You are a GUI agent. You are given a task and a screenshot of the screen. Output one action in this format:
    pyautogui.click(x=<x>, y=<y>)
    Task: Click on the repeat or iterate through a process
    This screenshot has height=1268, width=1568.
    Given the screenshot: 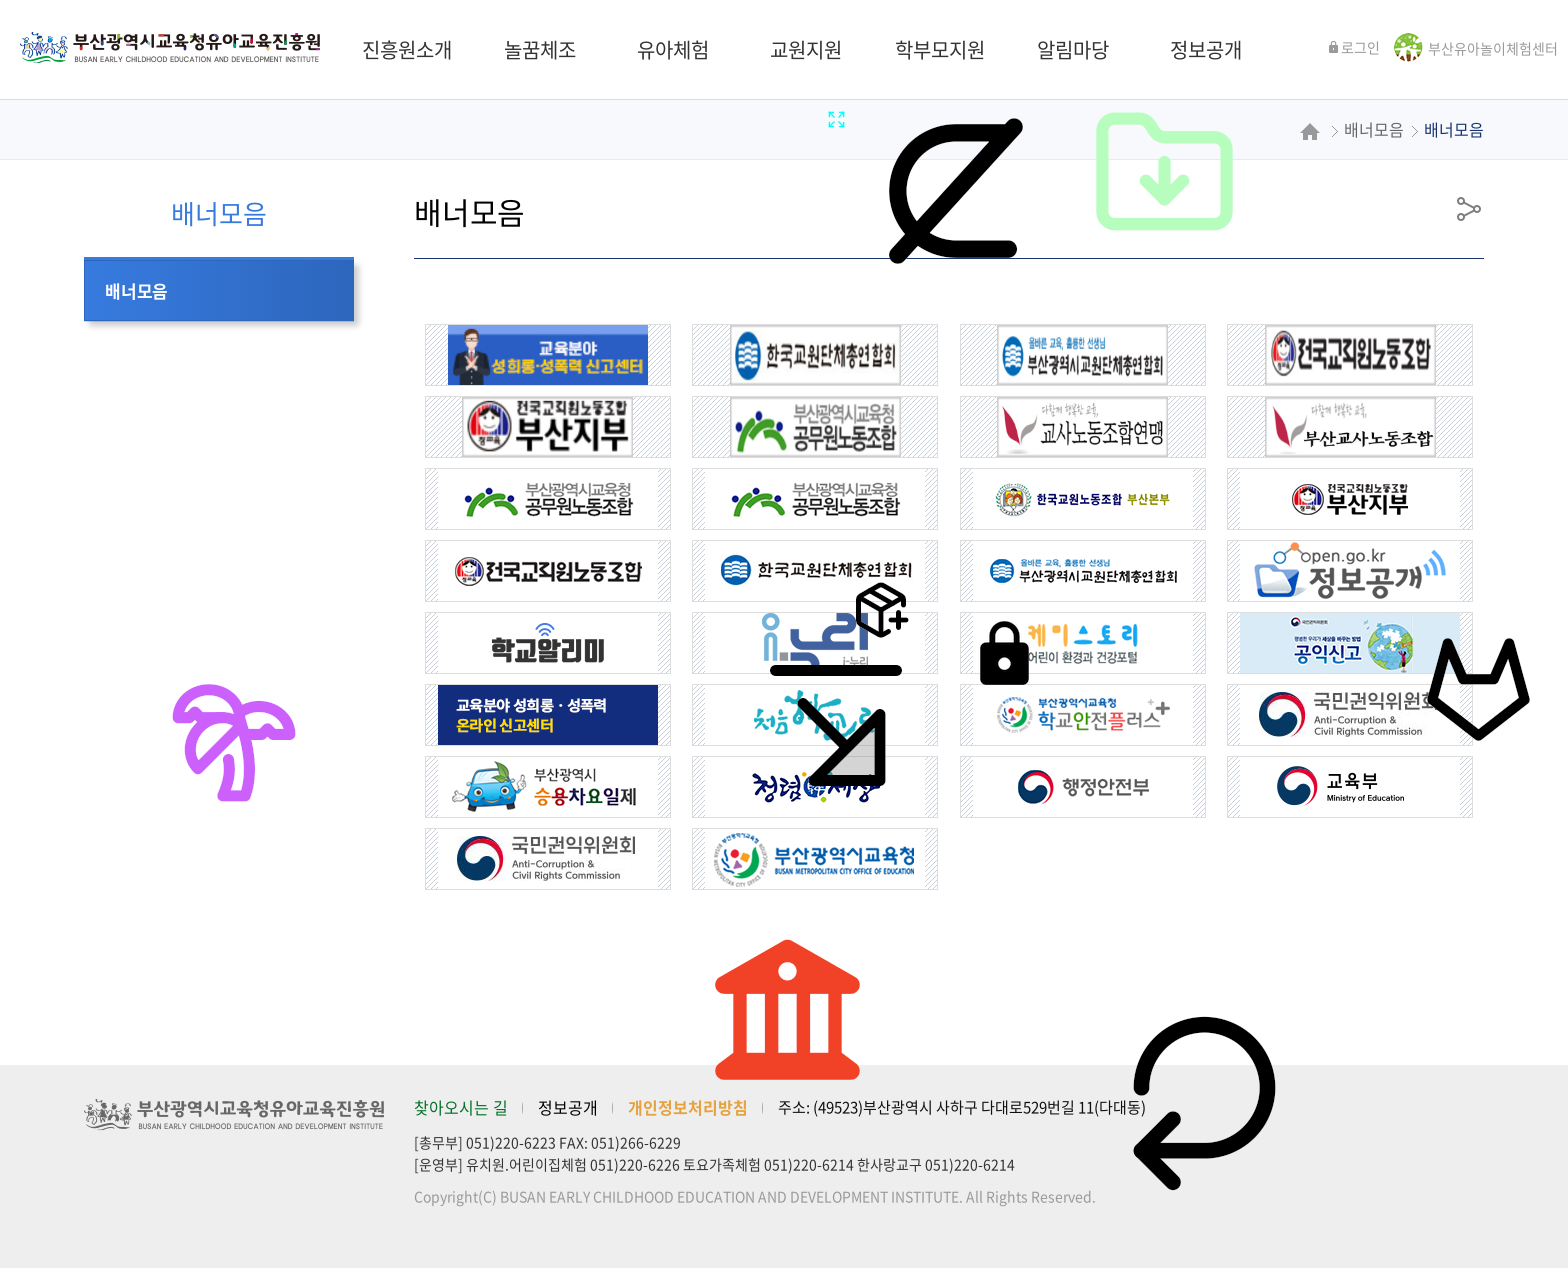 What is the action you would take?
    pyautogui.click(x=1204, y=1103)
    